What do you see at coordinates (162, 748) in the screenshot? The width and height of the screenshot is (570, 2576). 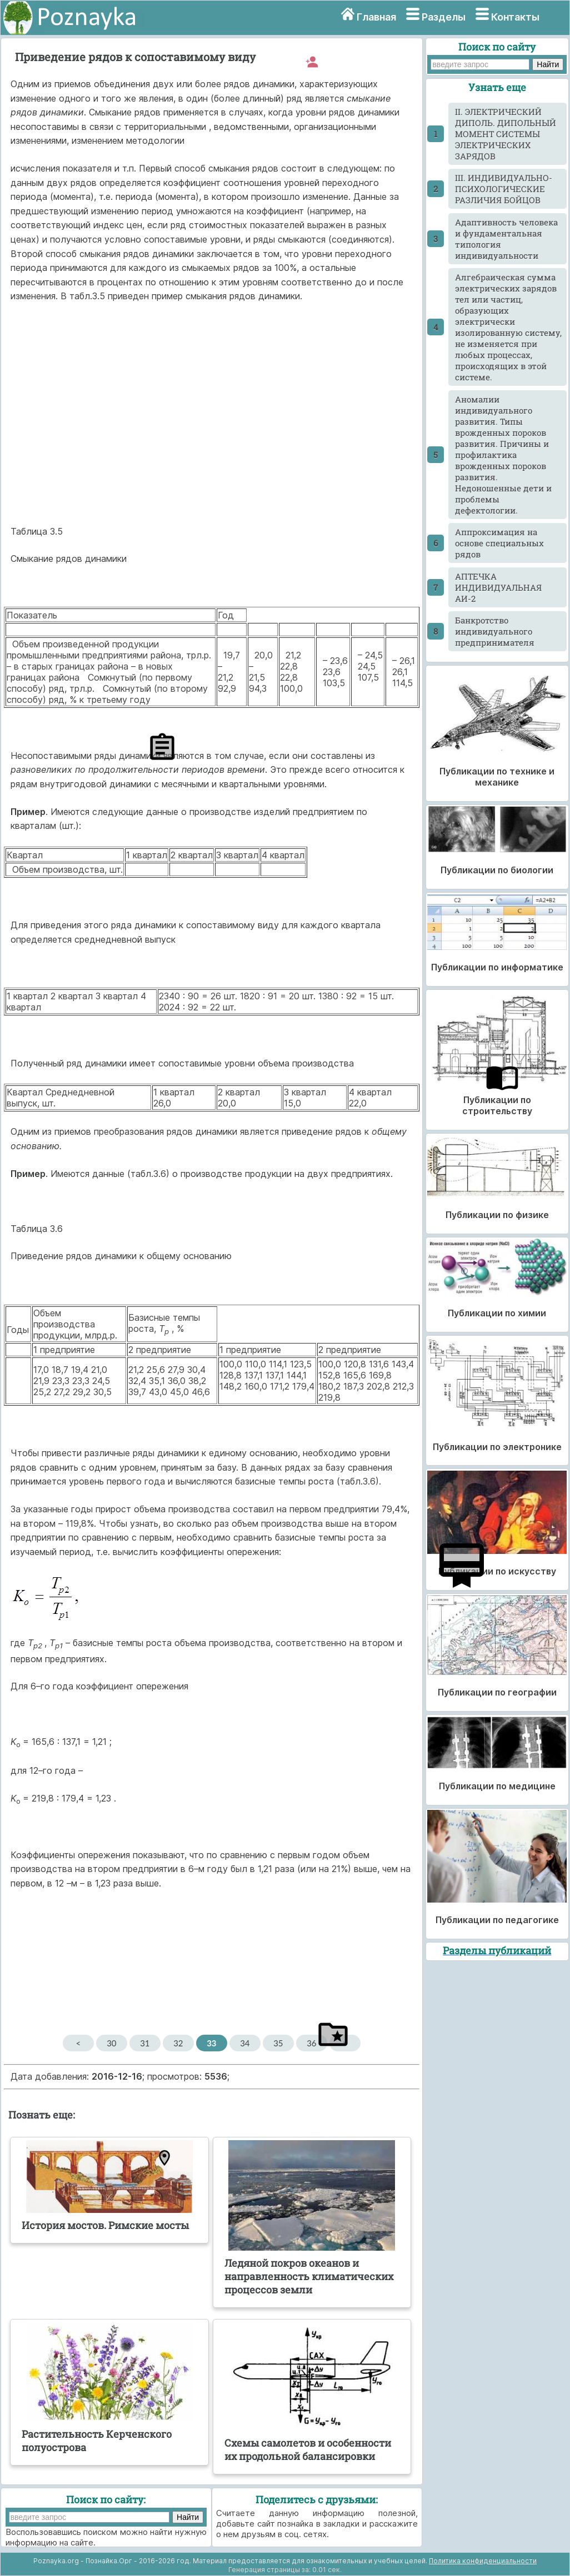 I see `view assigned tasks or assignments` at bounding box center [162, 748].